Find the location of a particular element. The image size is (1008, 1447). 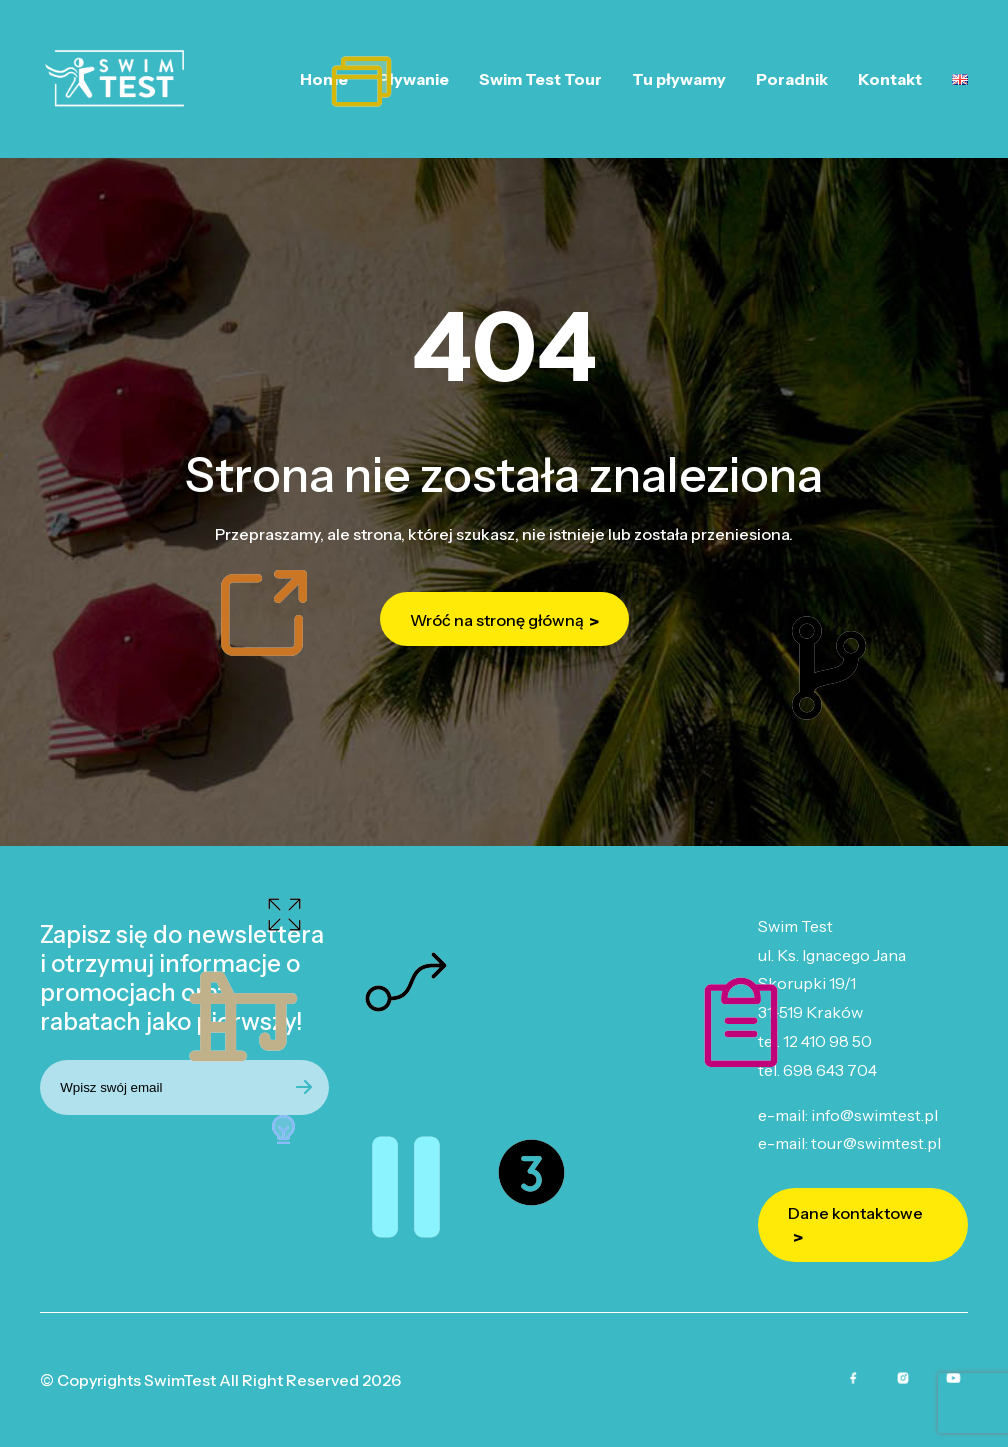

view clipboard contents is located at coordinates (741, 1024).